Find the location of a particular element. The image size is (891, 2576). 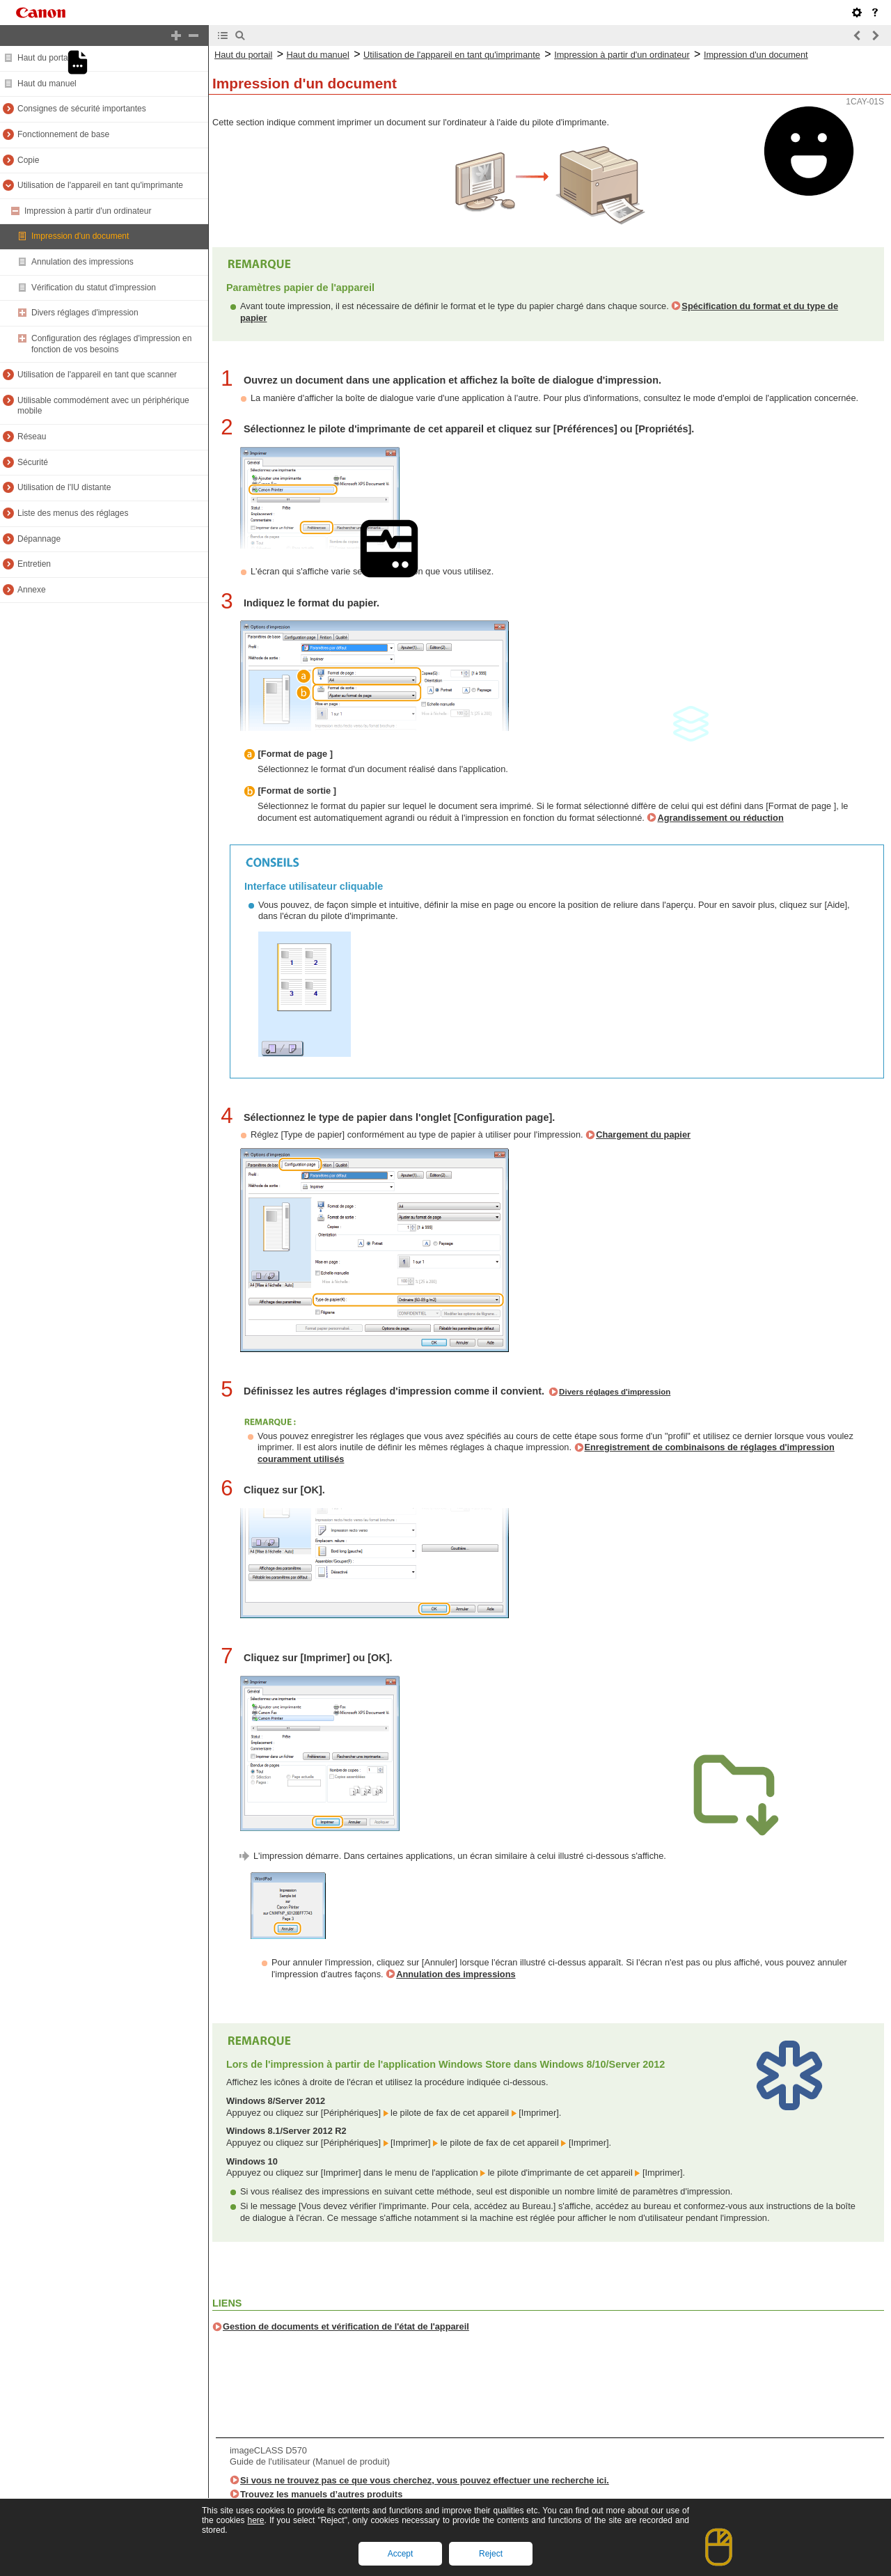

view file details or additional options is located at coordinates (77, 62).